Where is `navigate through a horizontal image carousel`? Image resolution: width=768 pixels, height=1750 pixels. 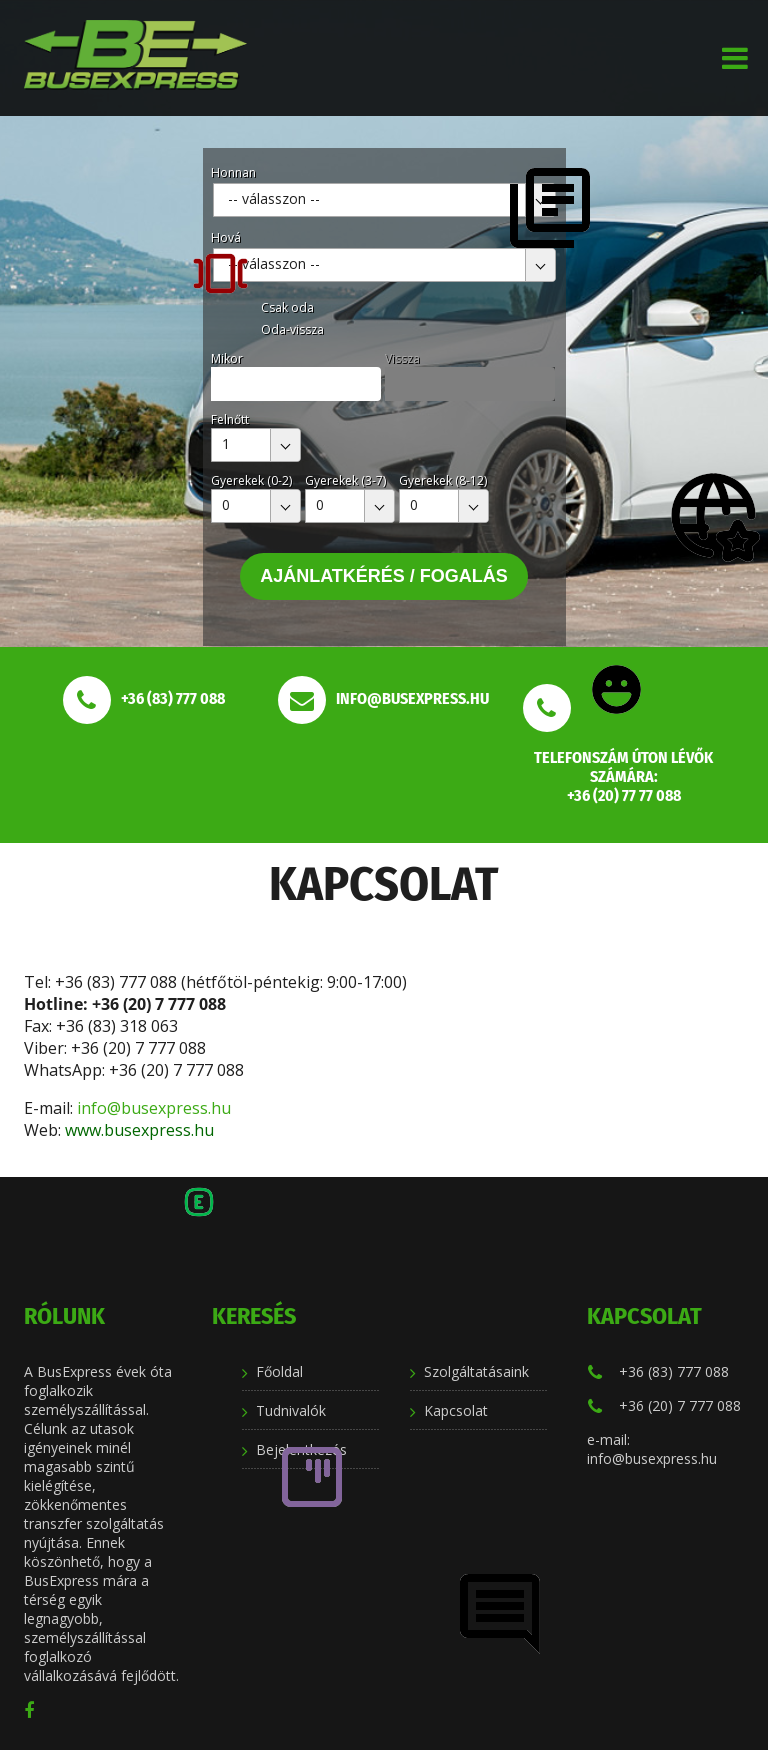 navigate through a horizontal image carousel is located at coordinates (220, 273).